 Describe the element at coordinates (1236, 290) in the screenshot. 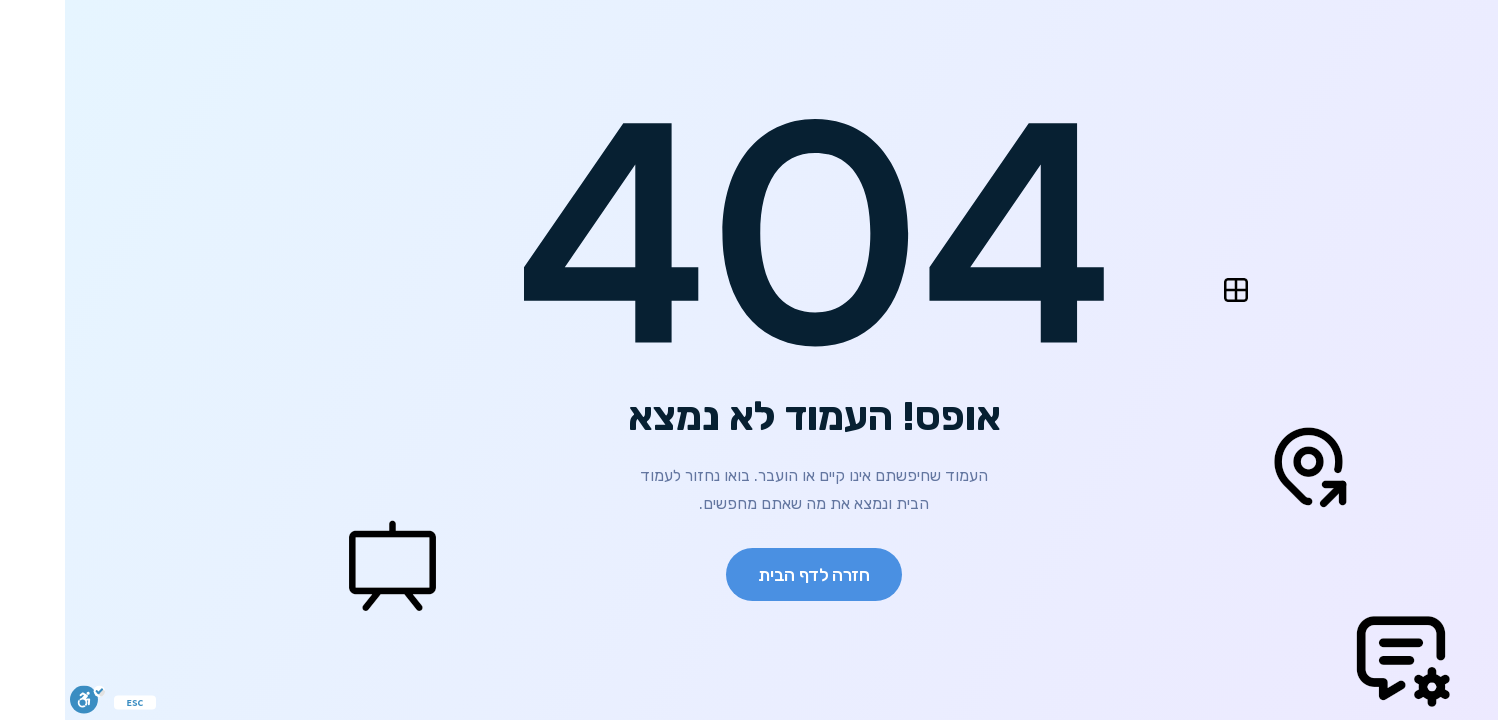

I see `apply borders to all cells in a table or grid` at that location.